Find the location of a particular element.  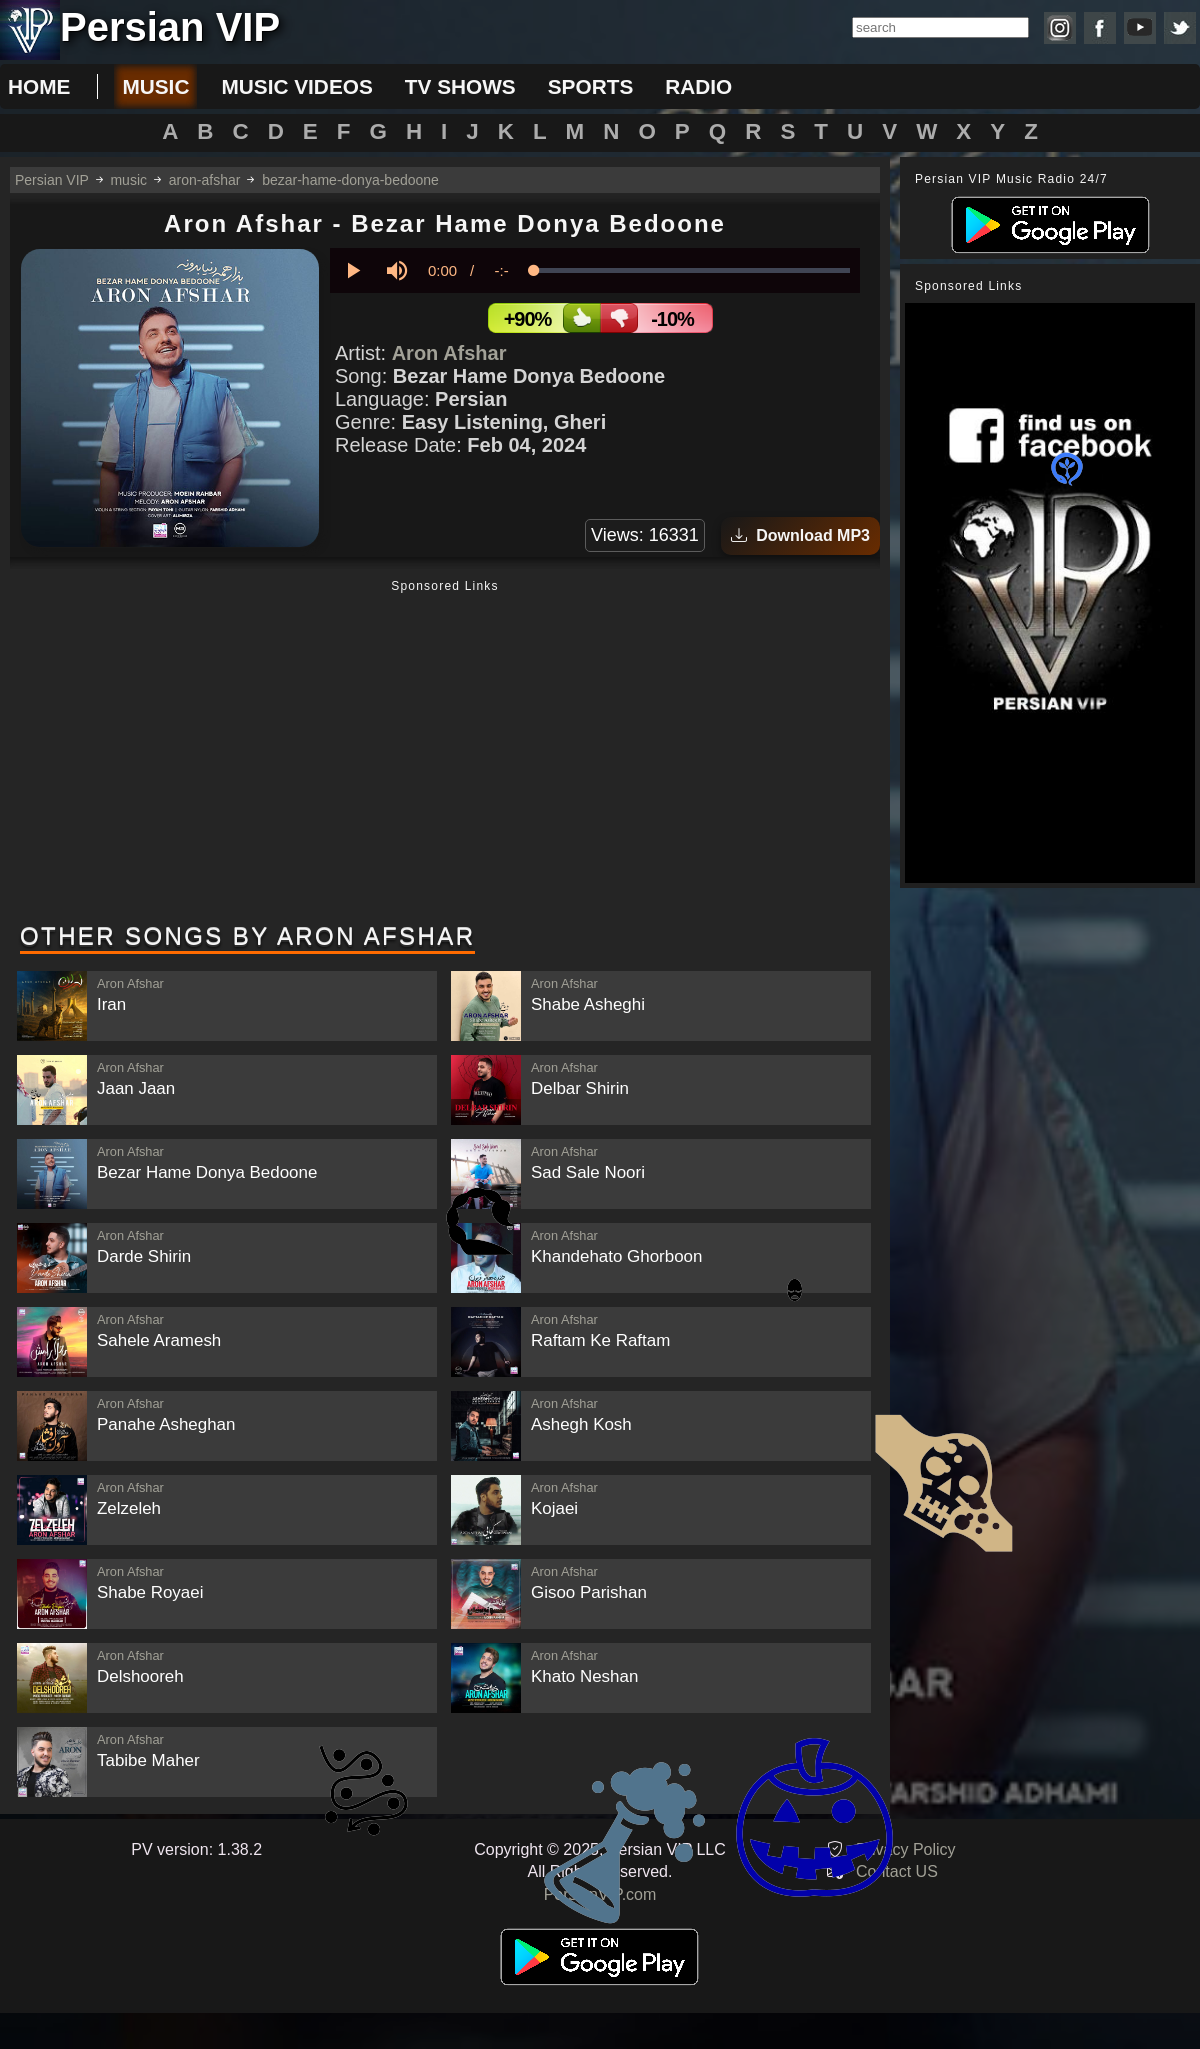

indicates a sleepy or drowsy character state is located at coordinates (795, 1290).